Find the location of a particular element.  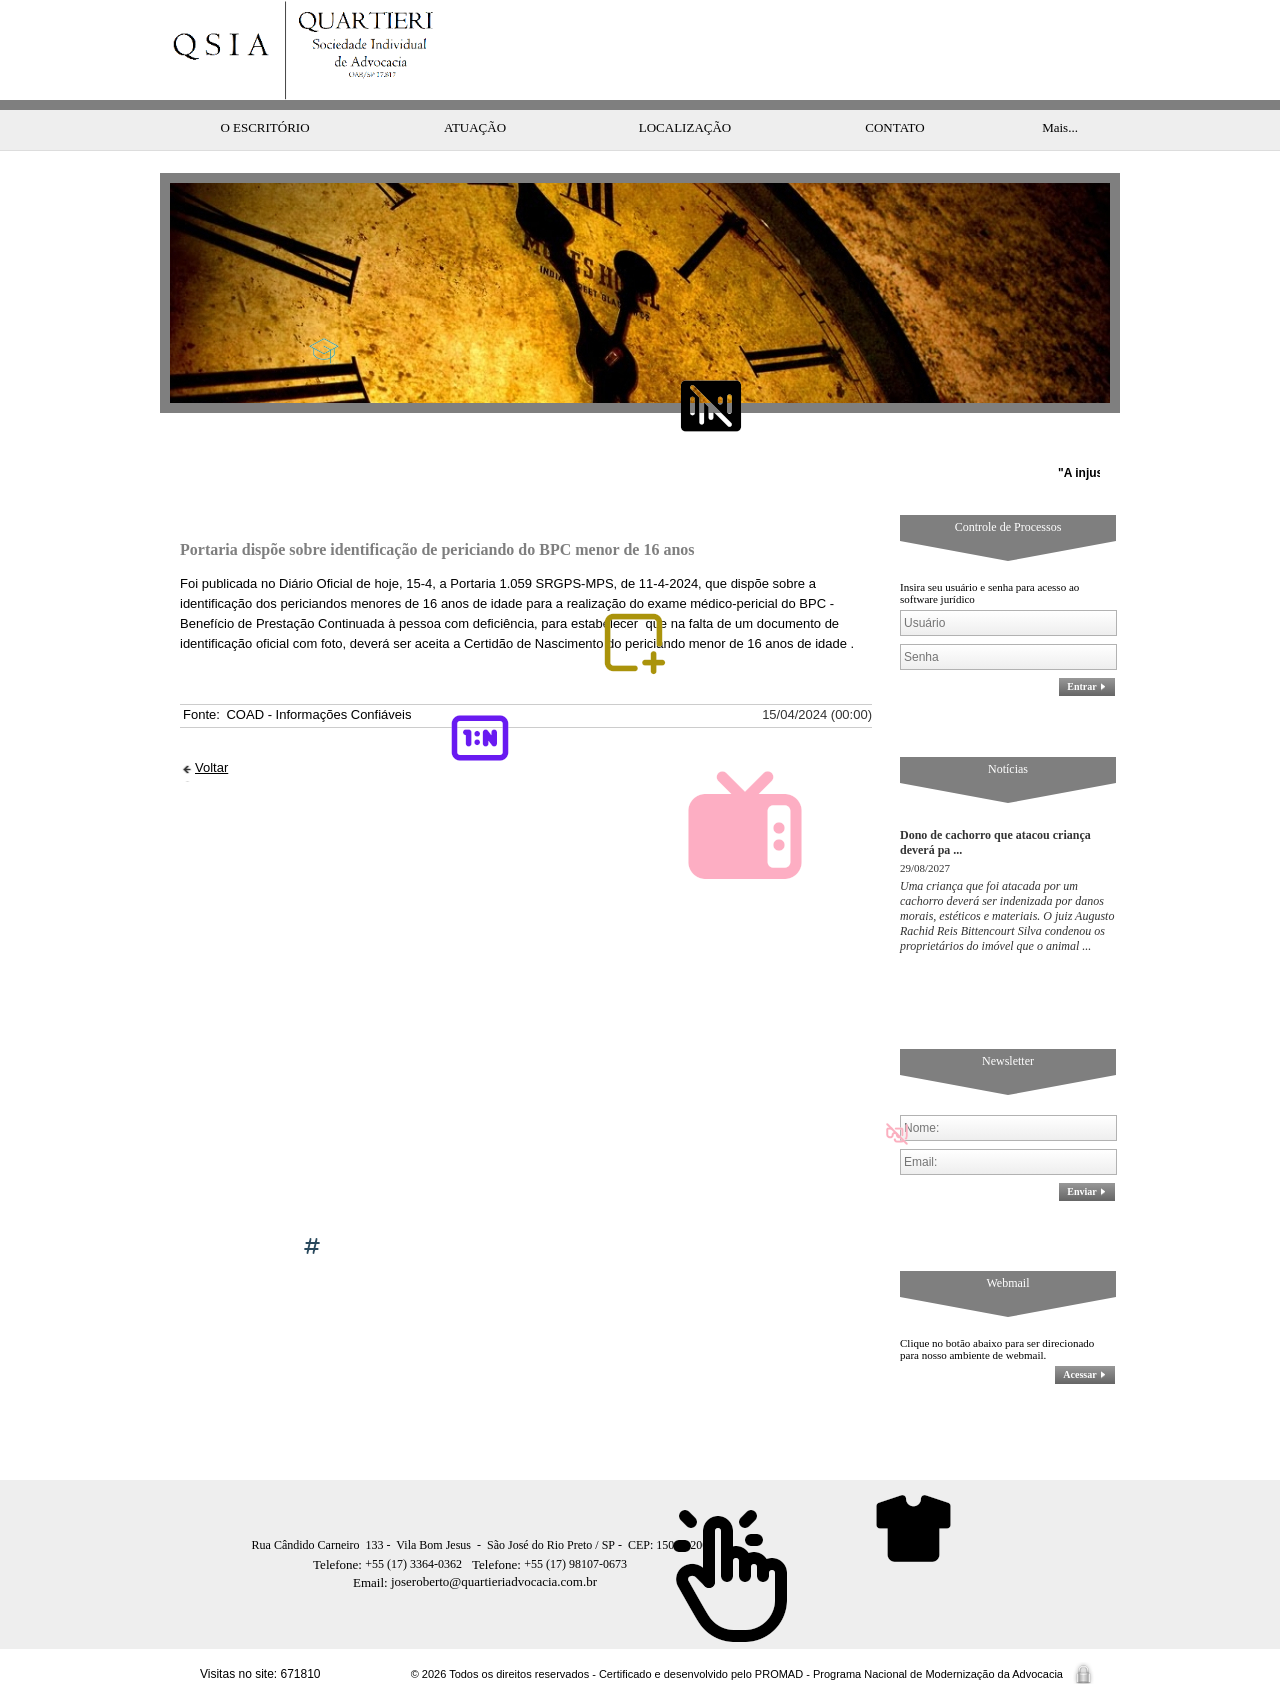

tap or click to interact is located at coordinates (733, 1576).